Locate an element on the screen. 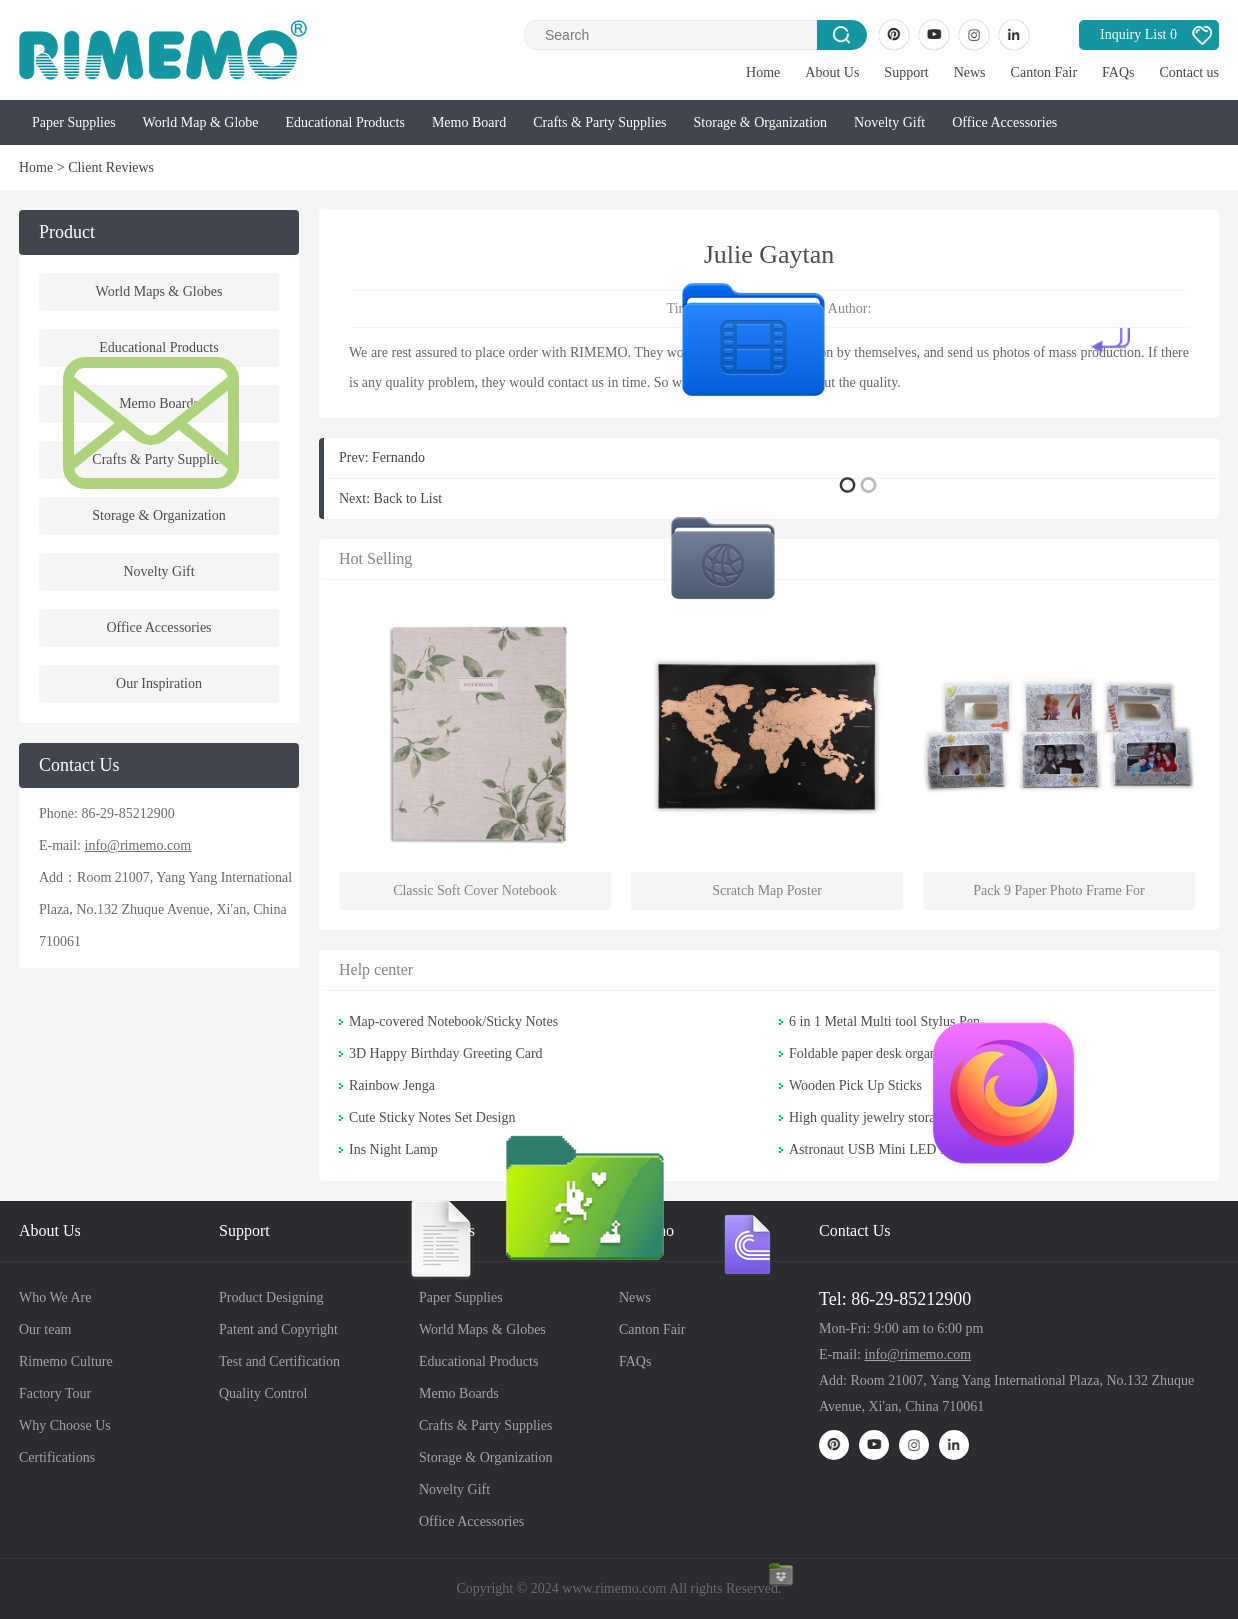  a bittorrent torrent file is located at coordinates (747, 1245).